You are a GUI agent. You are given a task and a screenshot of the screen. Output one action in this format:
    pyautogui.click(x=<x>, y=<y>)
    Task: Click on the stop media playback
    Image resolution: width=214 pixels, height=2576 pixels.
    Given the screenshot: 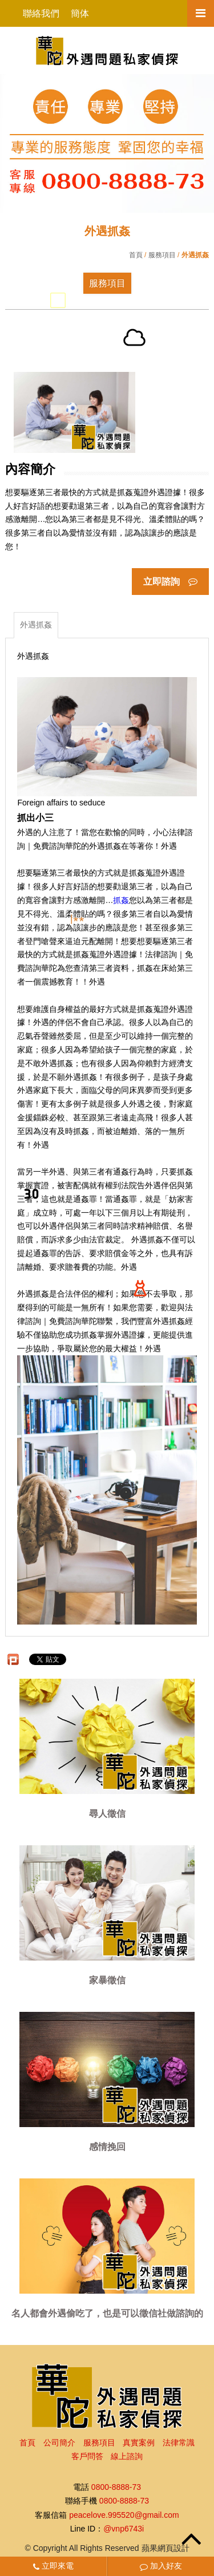 What is the action you would take?
    pyautogui.click(x=58, y=300)
    